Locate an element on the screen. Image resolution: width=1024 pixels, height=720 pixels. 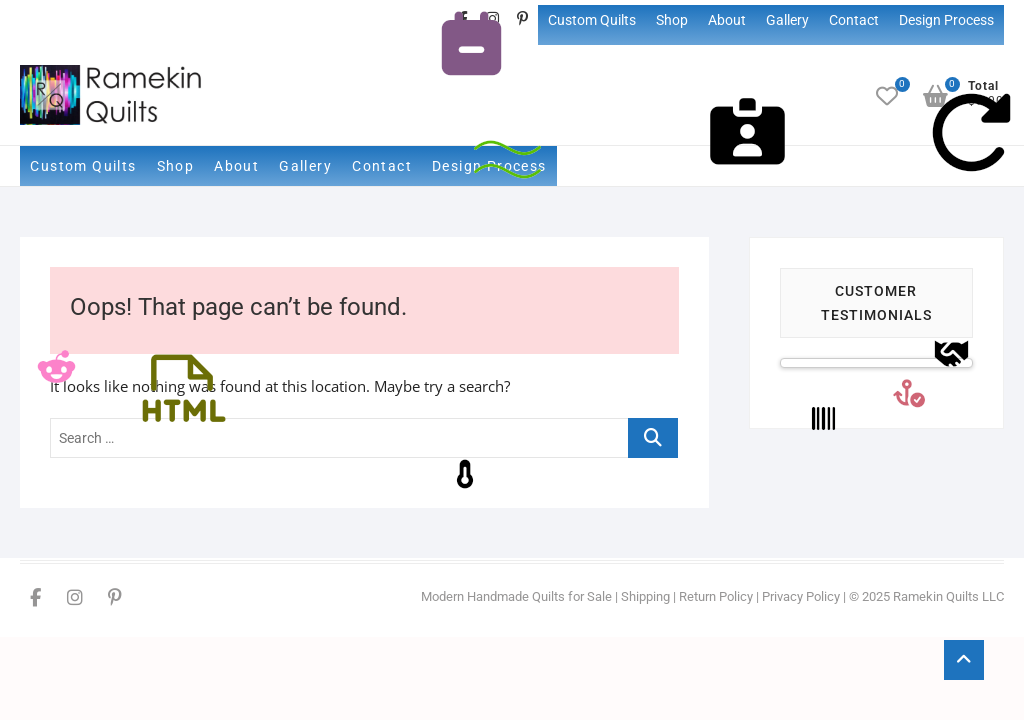
open the reddit app is located at coordinates (56, 366).